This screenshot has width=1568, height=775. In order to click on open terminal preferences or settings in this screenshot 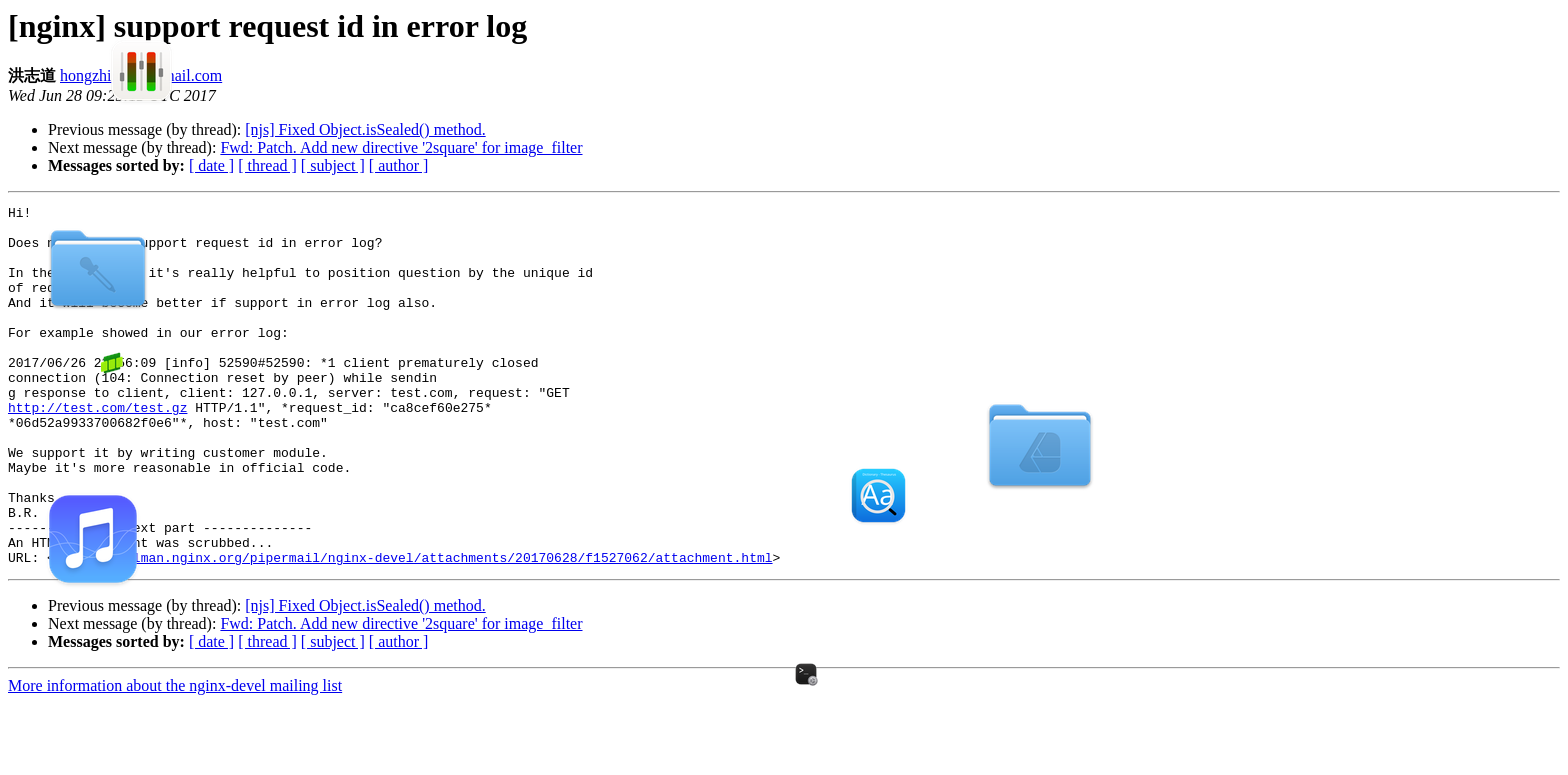, I will do `click(806, 674)`.